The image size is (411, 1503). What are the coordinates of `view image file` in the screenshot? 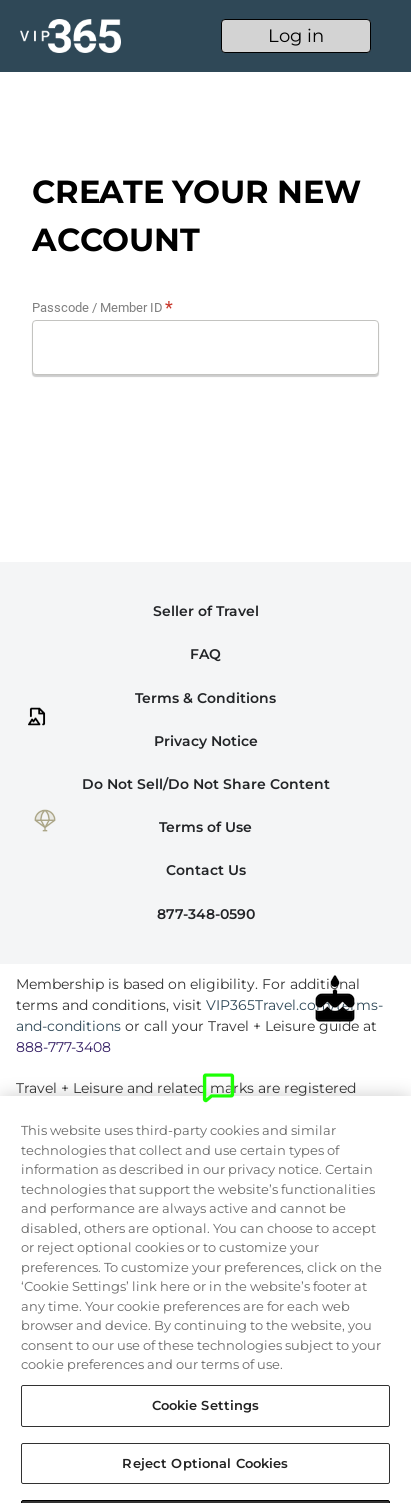 It's located at (37, 716).